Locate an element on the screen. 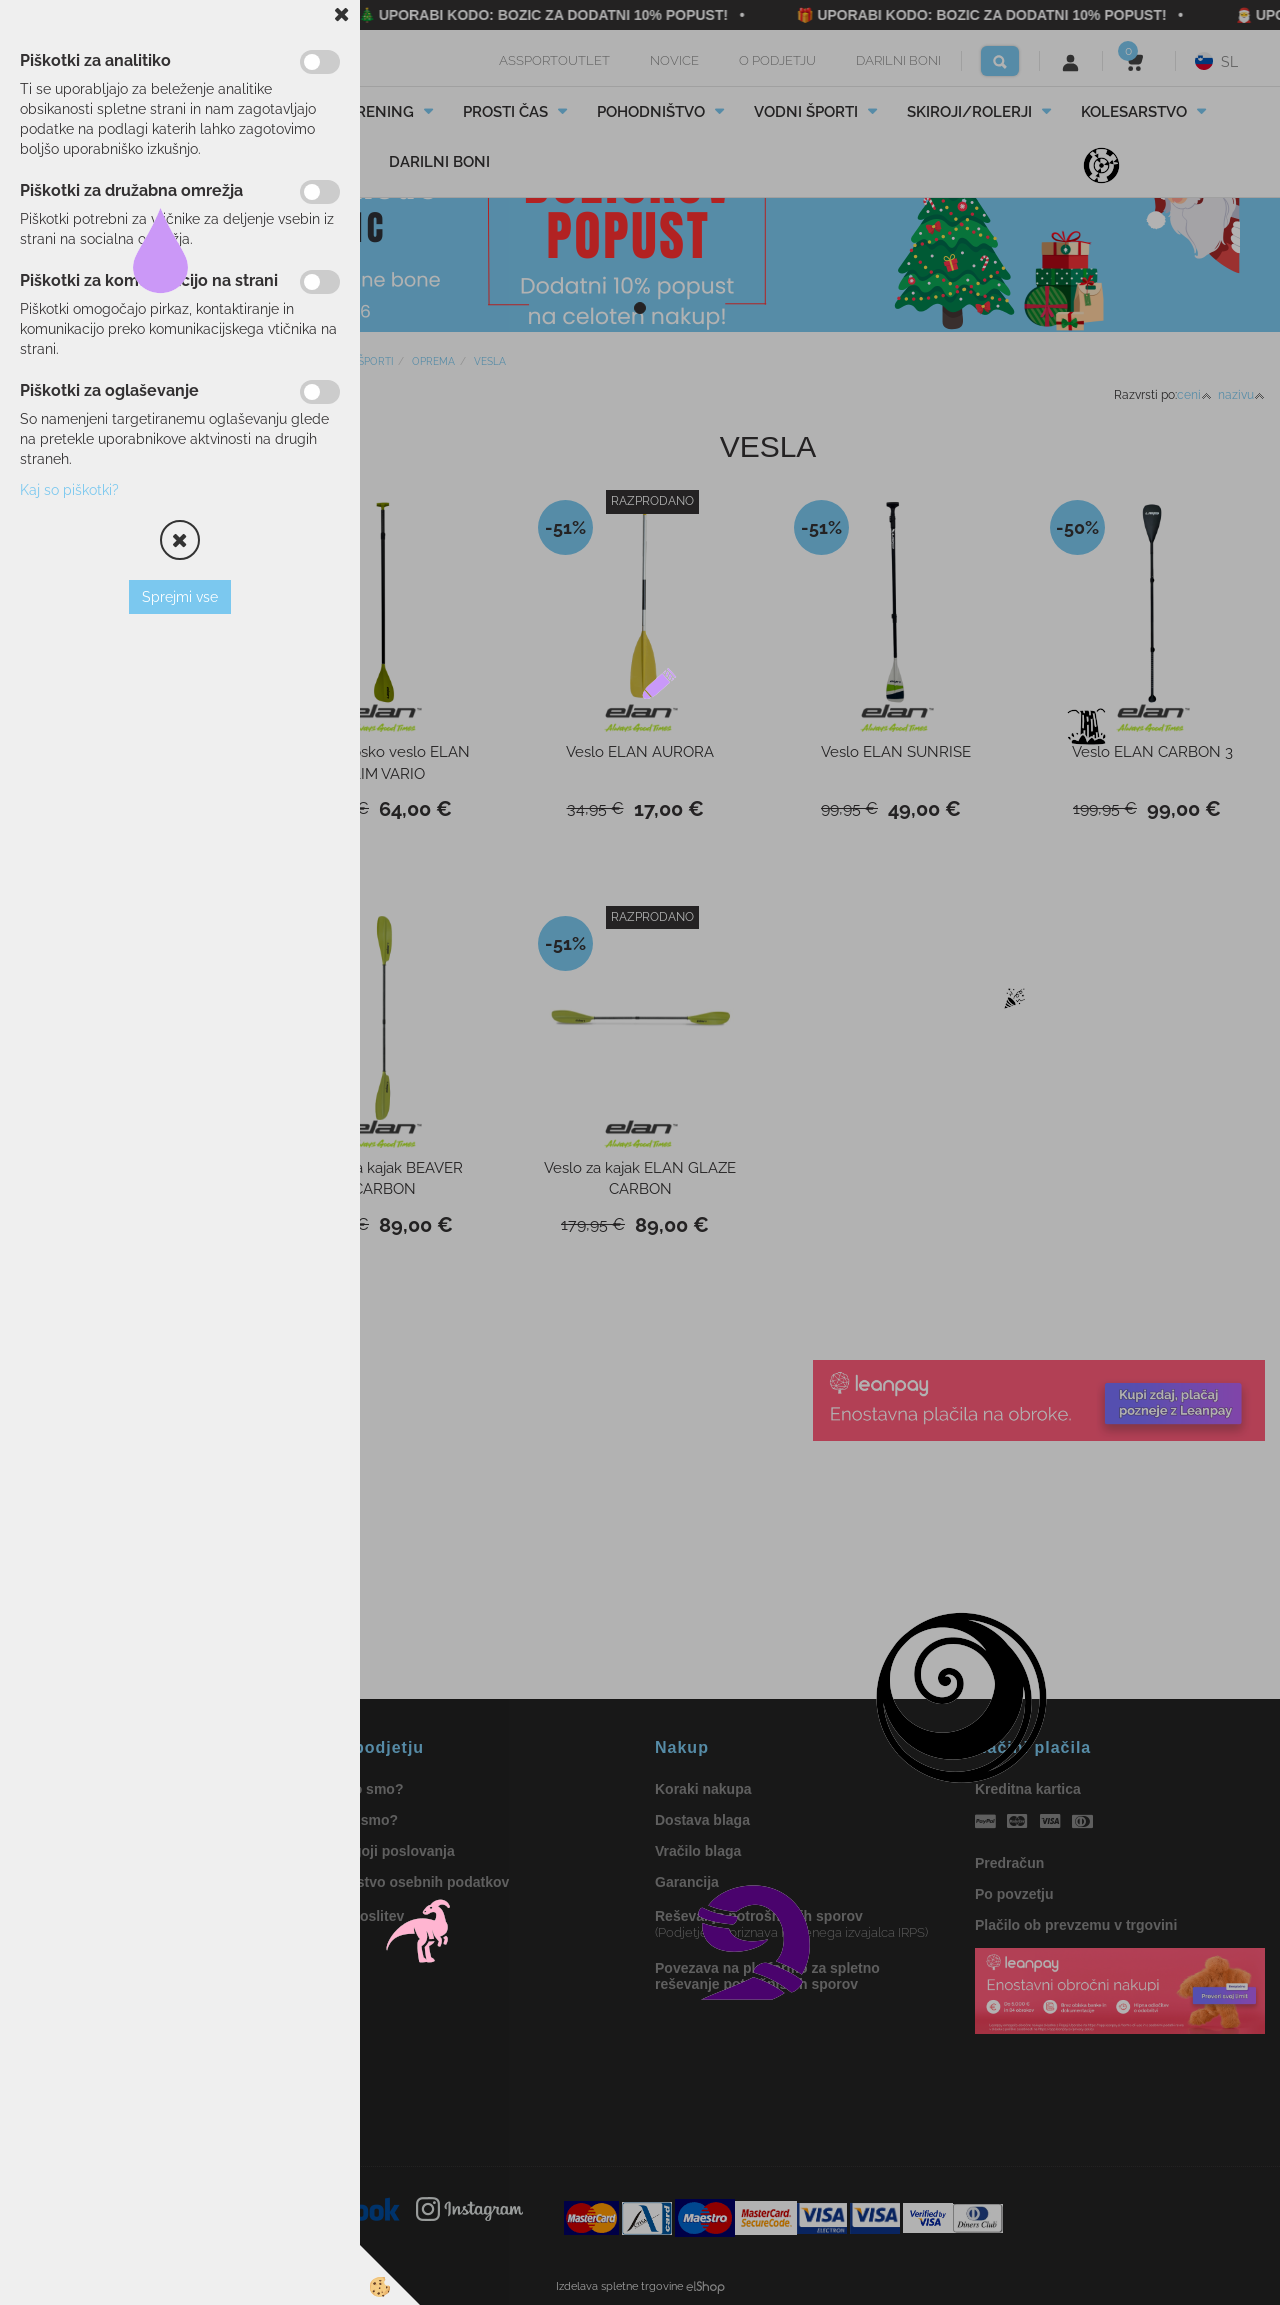 The width and height of the screenshot is (1280, 2305). celebrate an achievement or milestone is located at coordinates (1014, 998).